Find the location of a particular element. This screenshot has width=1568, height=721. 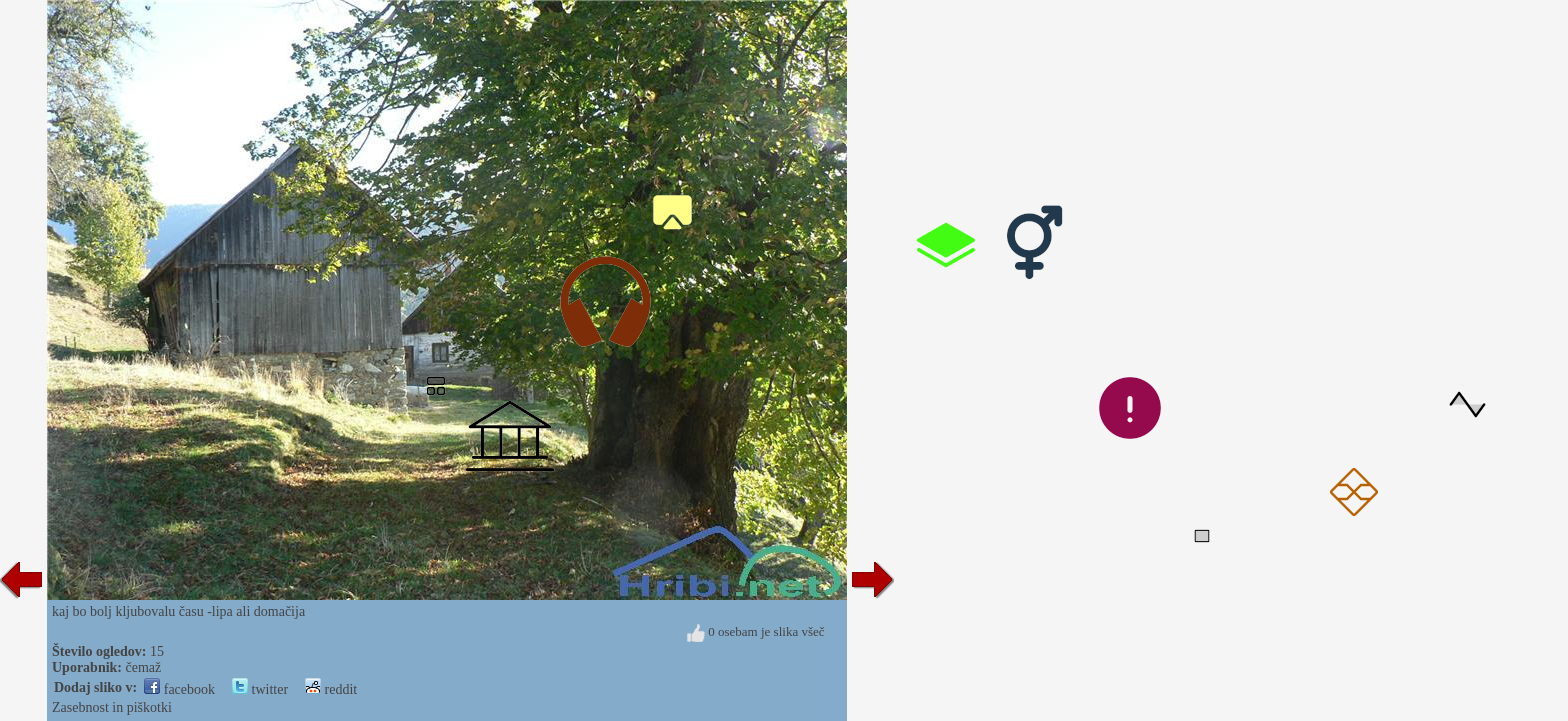

access pix instant payment services is located at coordinates (1354, 492).